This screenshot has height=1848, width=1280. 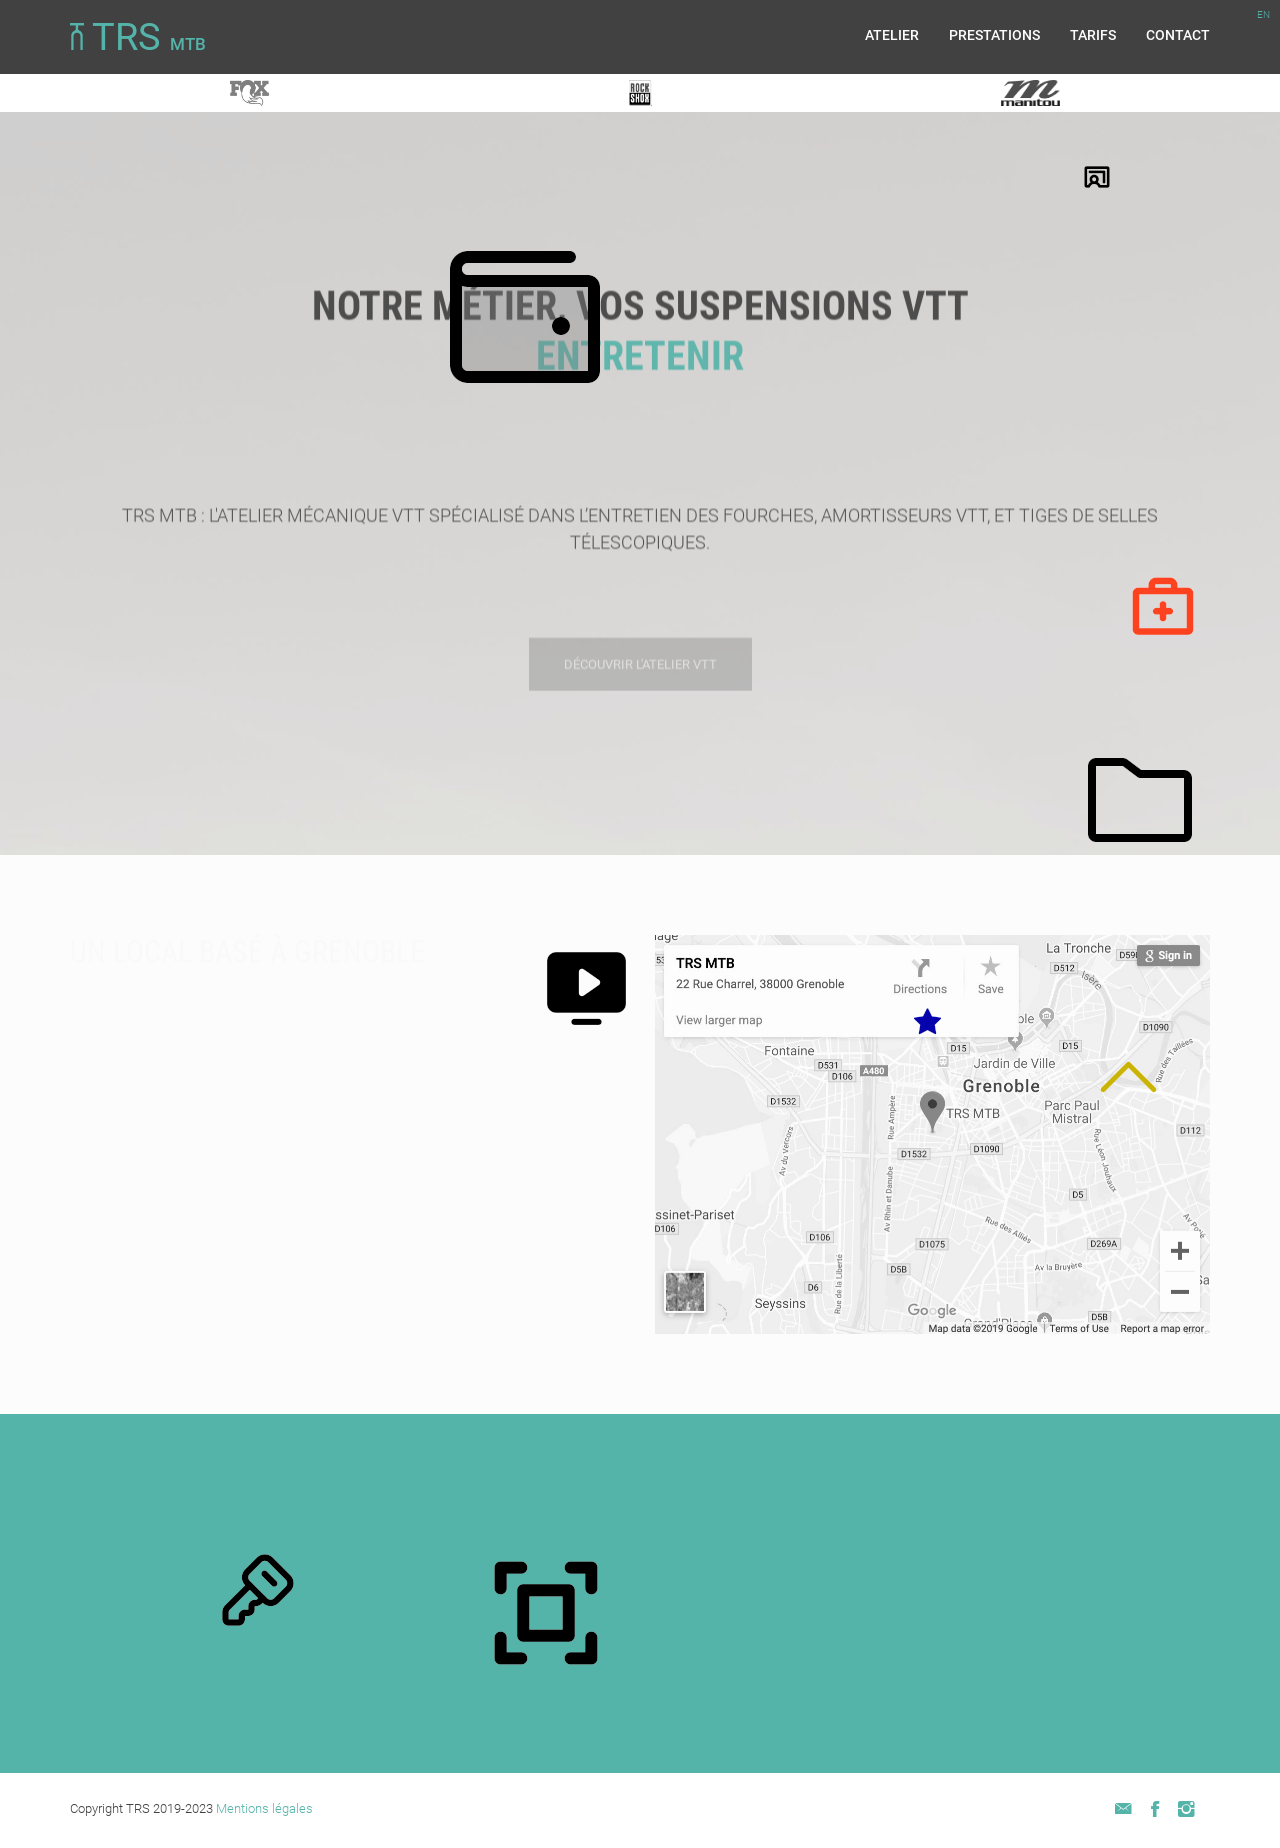 What do you see at coordinates (546, 1613) in the screenshot?
I see `scan a QR code or barcode` at bounding box center [546, 1613].